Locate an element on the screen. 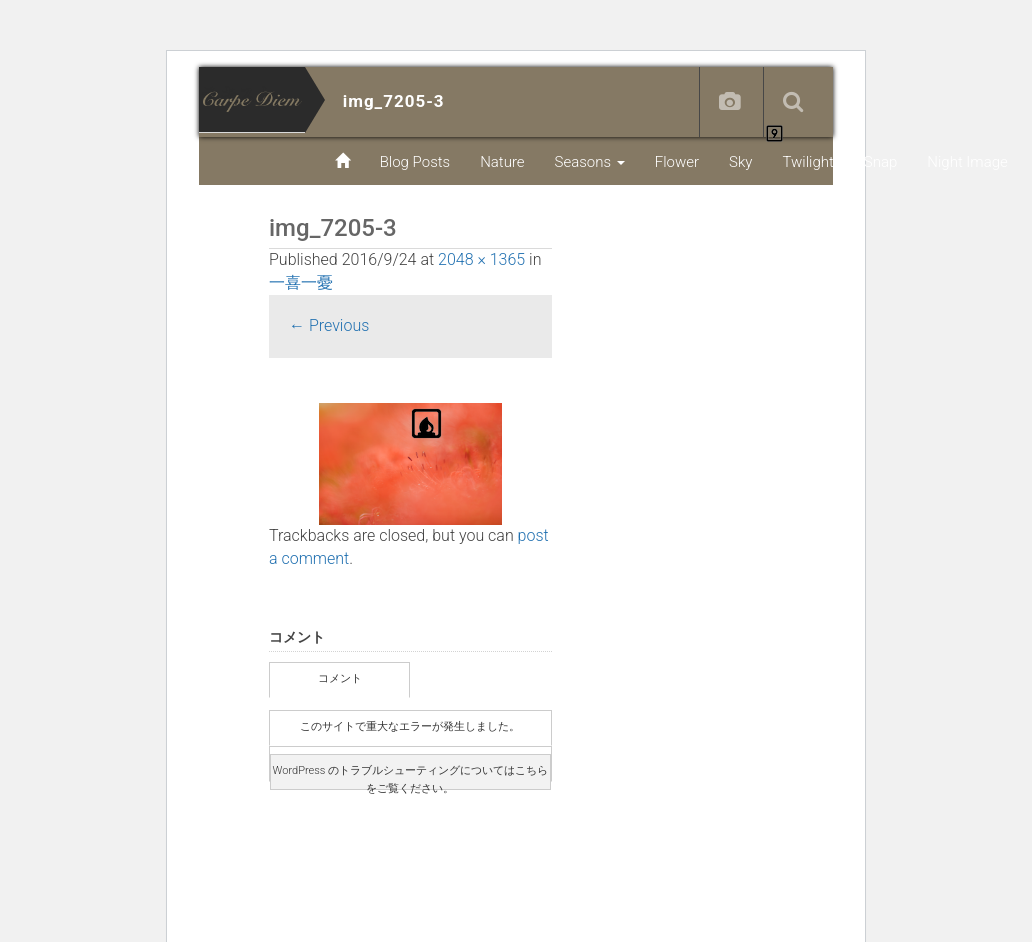  select the number nine is located at coordinates (774, 133).